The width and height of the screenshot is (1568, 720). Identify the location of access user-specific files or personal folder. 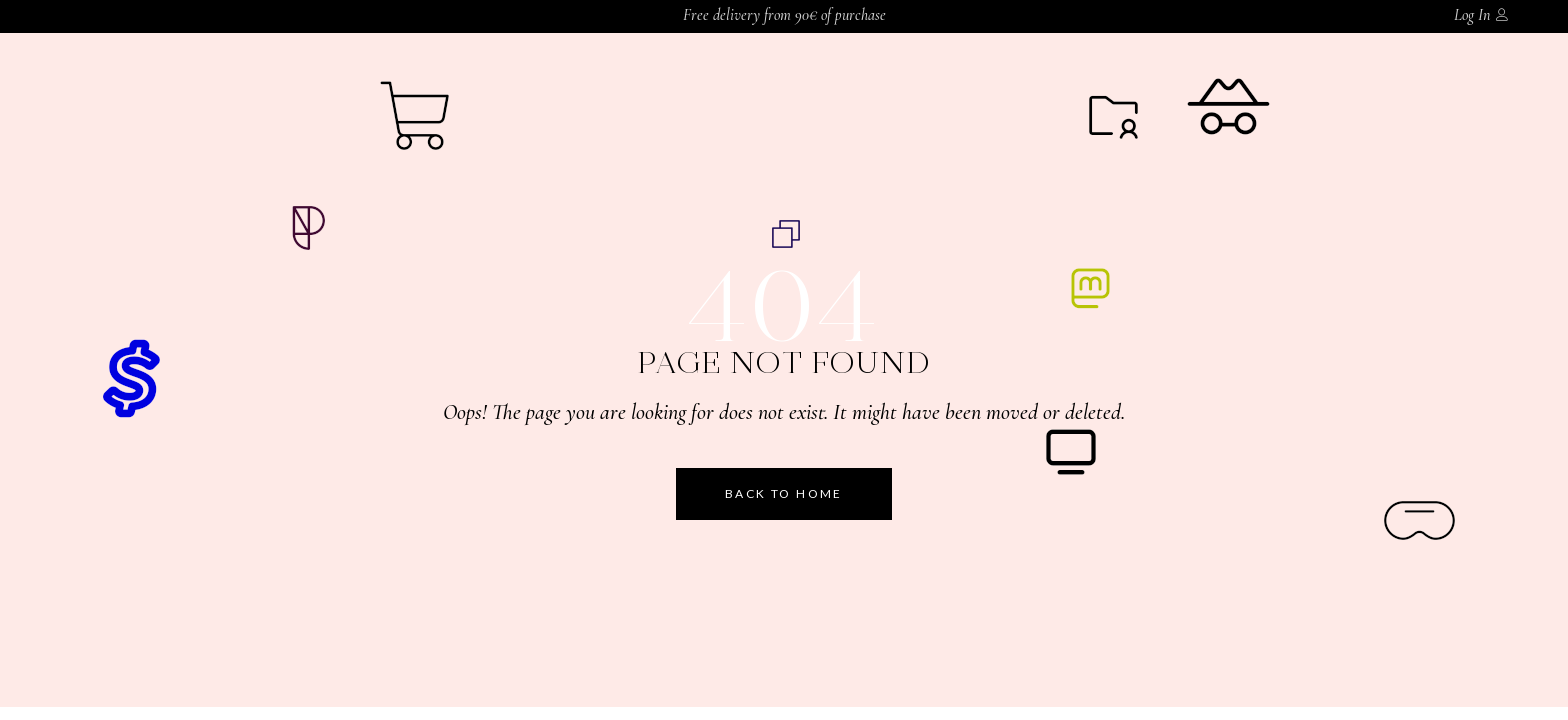
(1113, 114).